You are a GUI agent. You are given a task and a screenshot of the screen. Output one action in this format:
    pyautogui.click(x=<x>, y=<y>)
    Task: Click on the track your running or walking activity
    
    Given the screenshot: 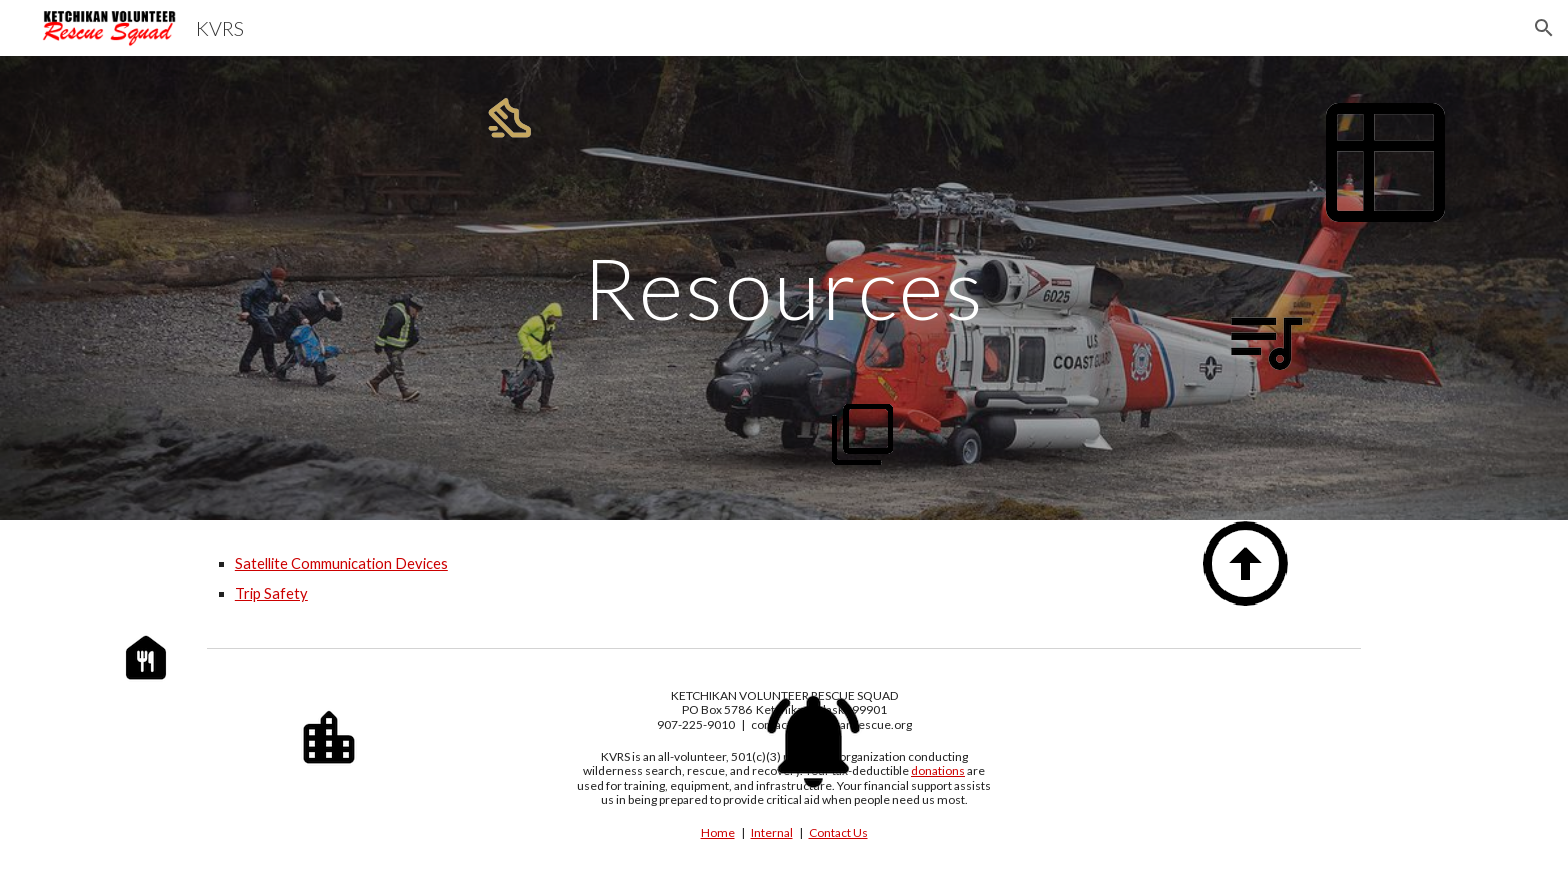 What is the action you would take?
    pyautogui.click(x=509, y=120)
    